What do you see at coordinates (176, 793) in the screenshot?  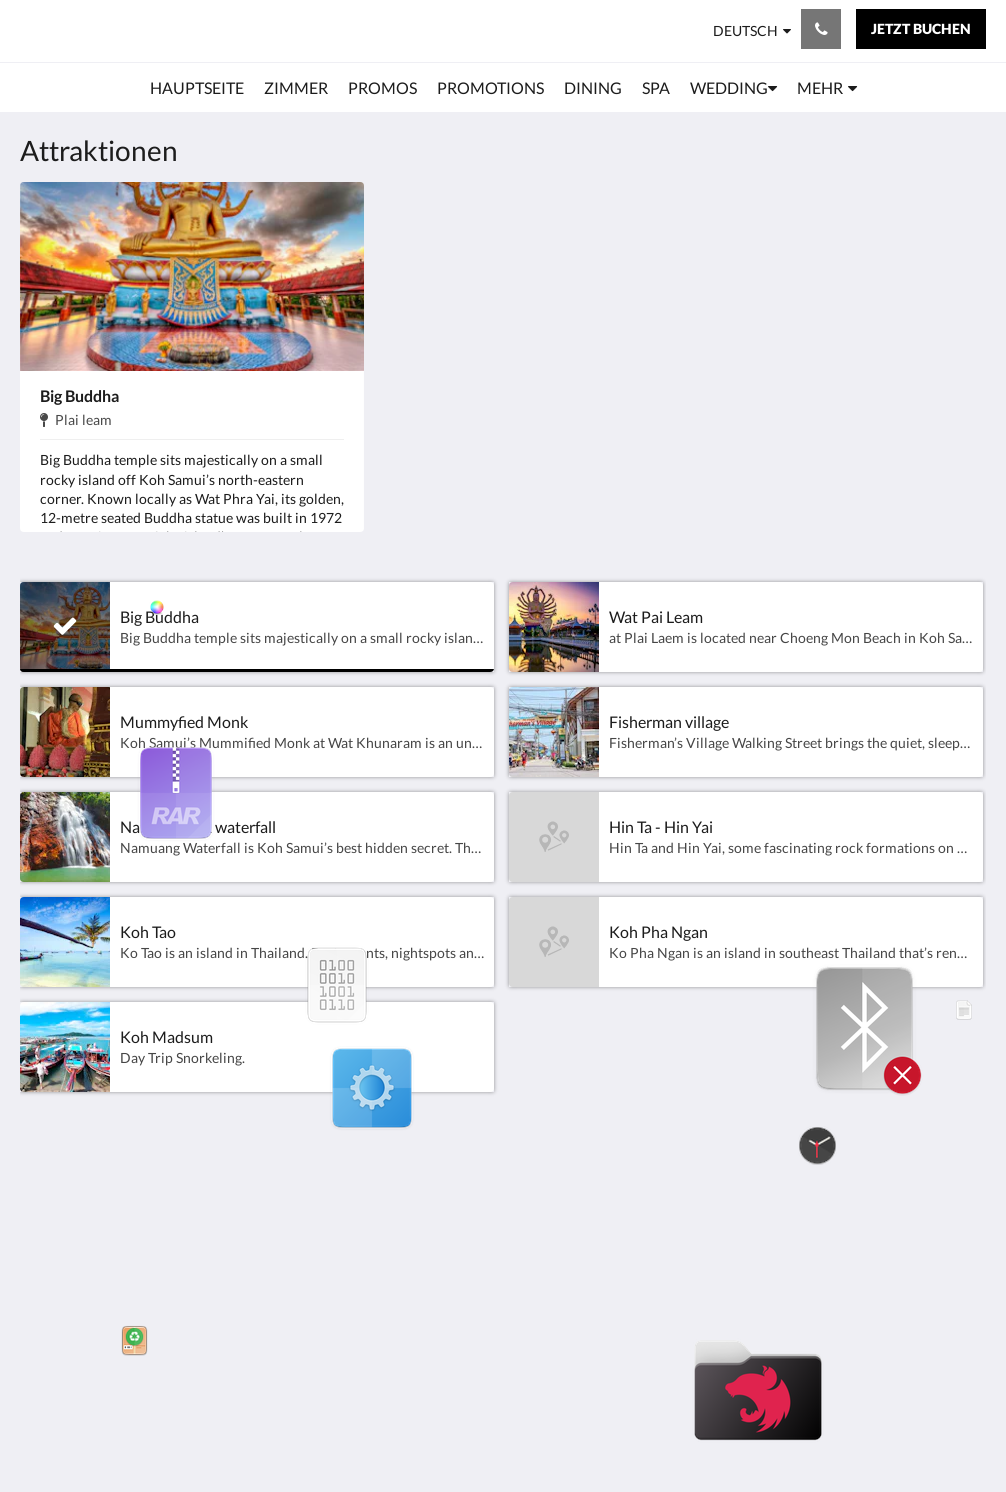 I see `a RAR compressed archive file` at bounding box center [176, 793].